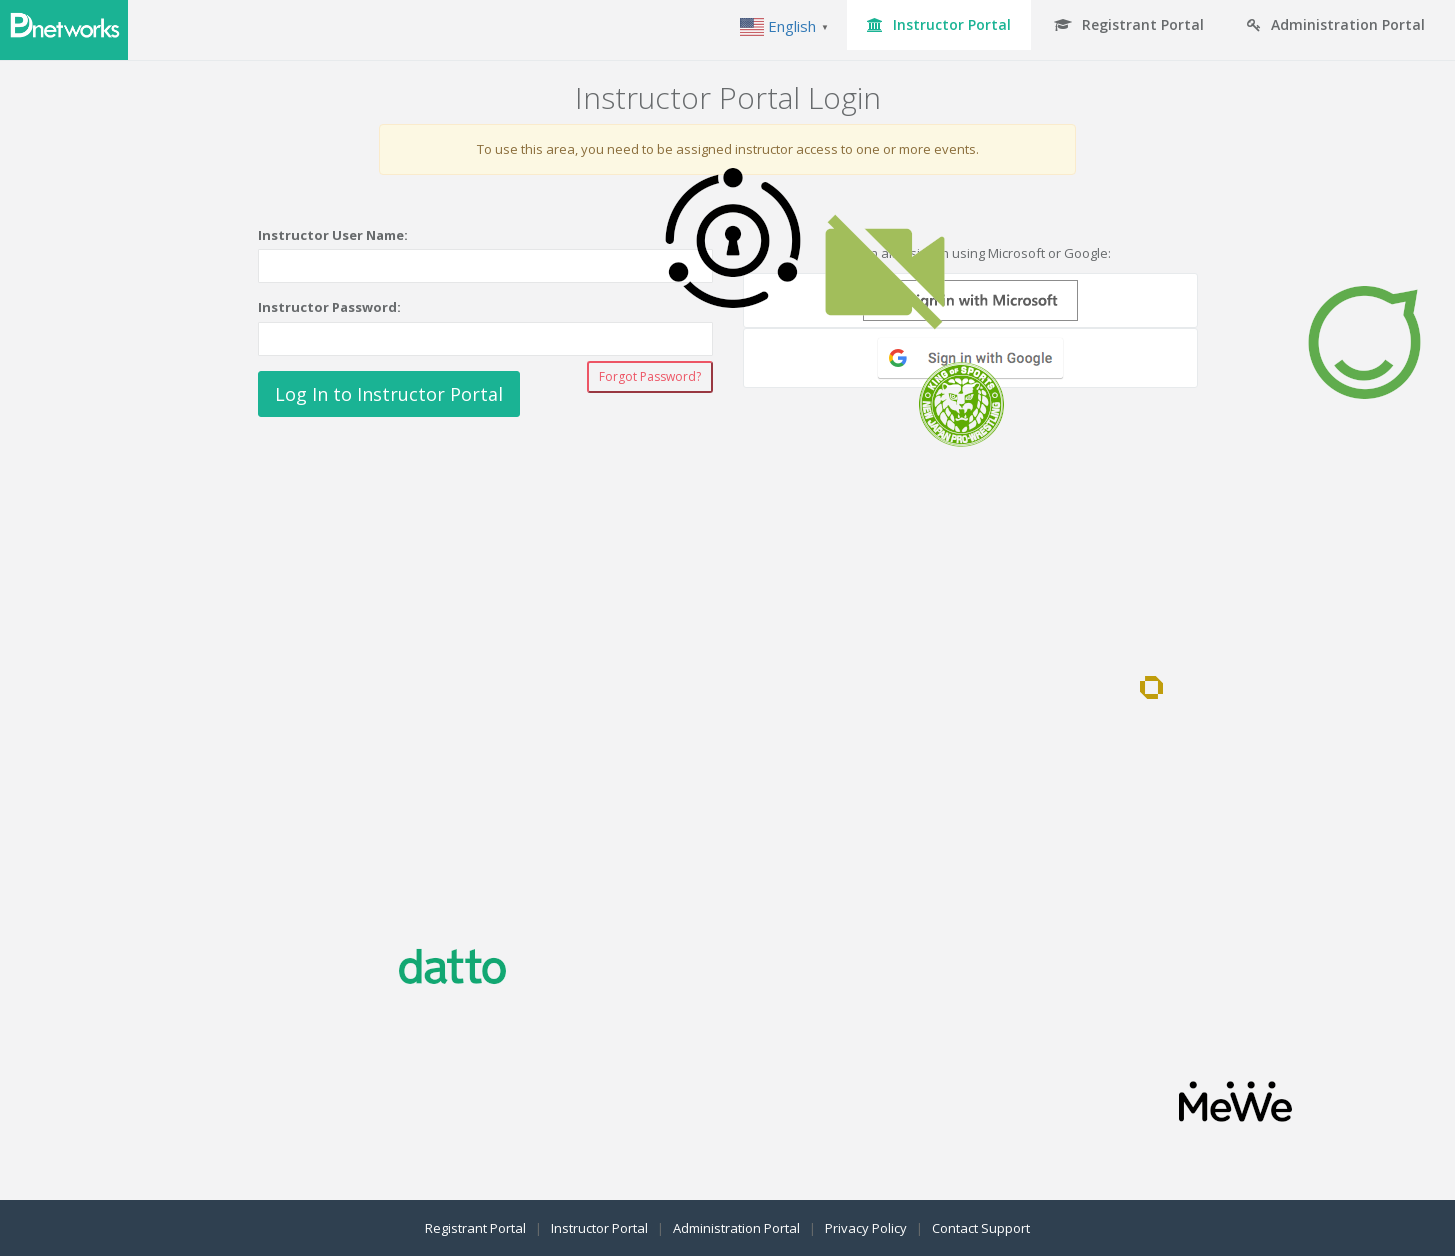 The height and width of the screenshot is (1256, 1455). Describe the element at coordinates (452, 966) in the screenshot. I see `datto company logo` at that location.